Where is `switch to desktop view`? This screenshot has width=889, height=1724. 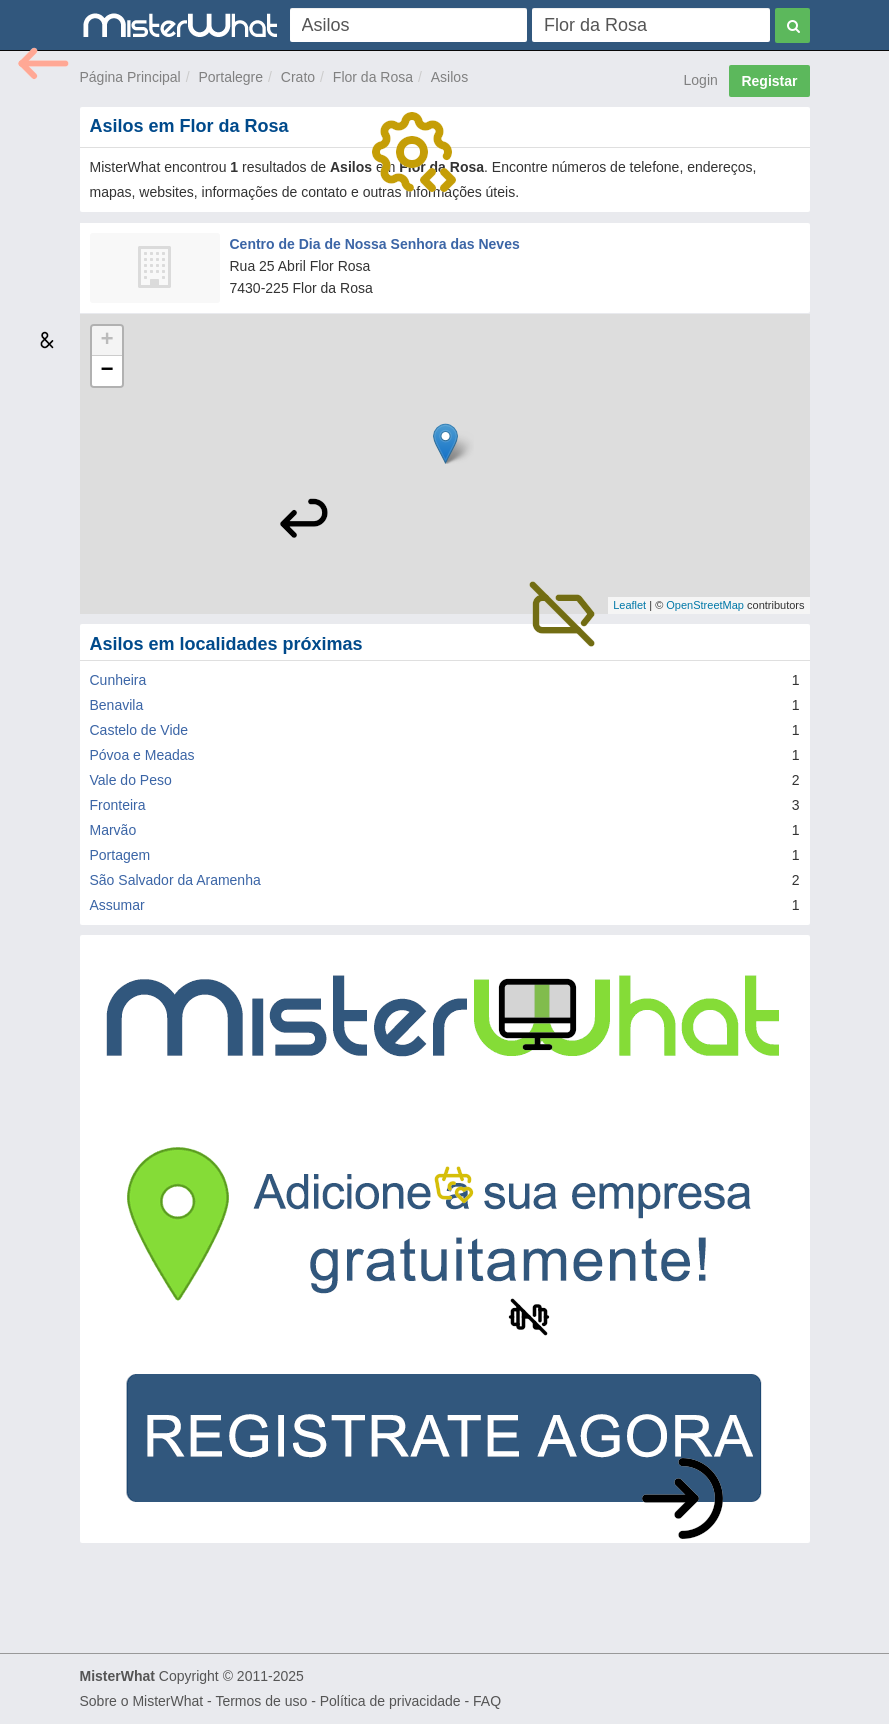
switch to desktop view is located at coordinates (537, 1011).